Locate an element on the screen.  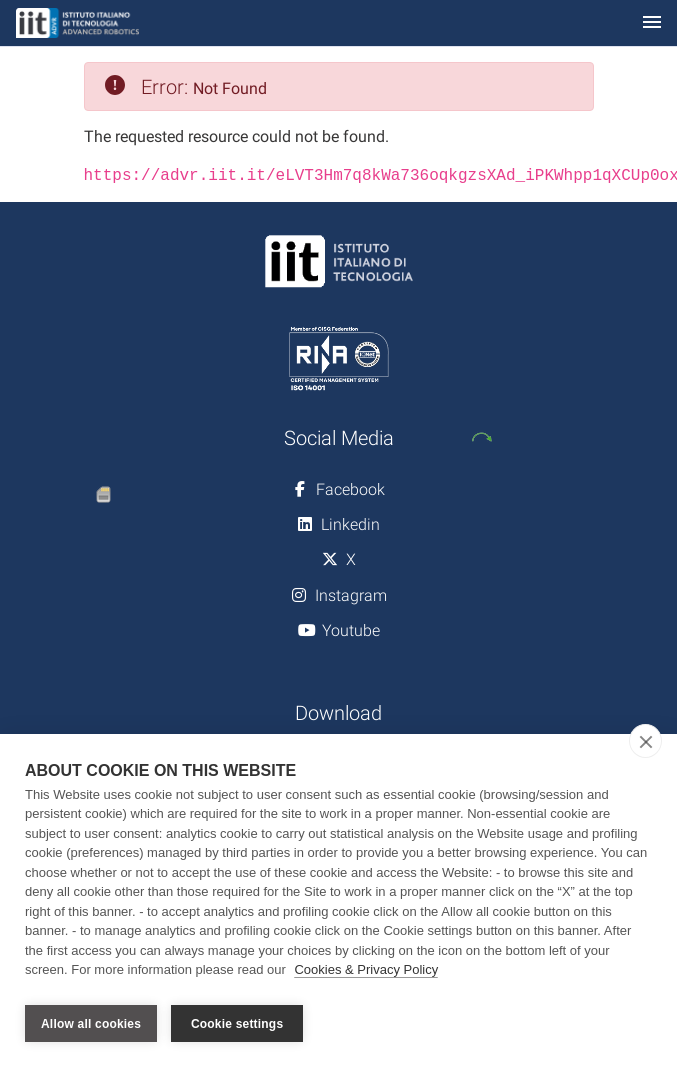
redo the last undone action is located at coordinates (482, 437).